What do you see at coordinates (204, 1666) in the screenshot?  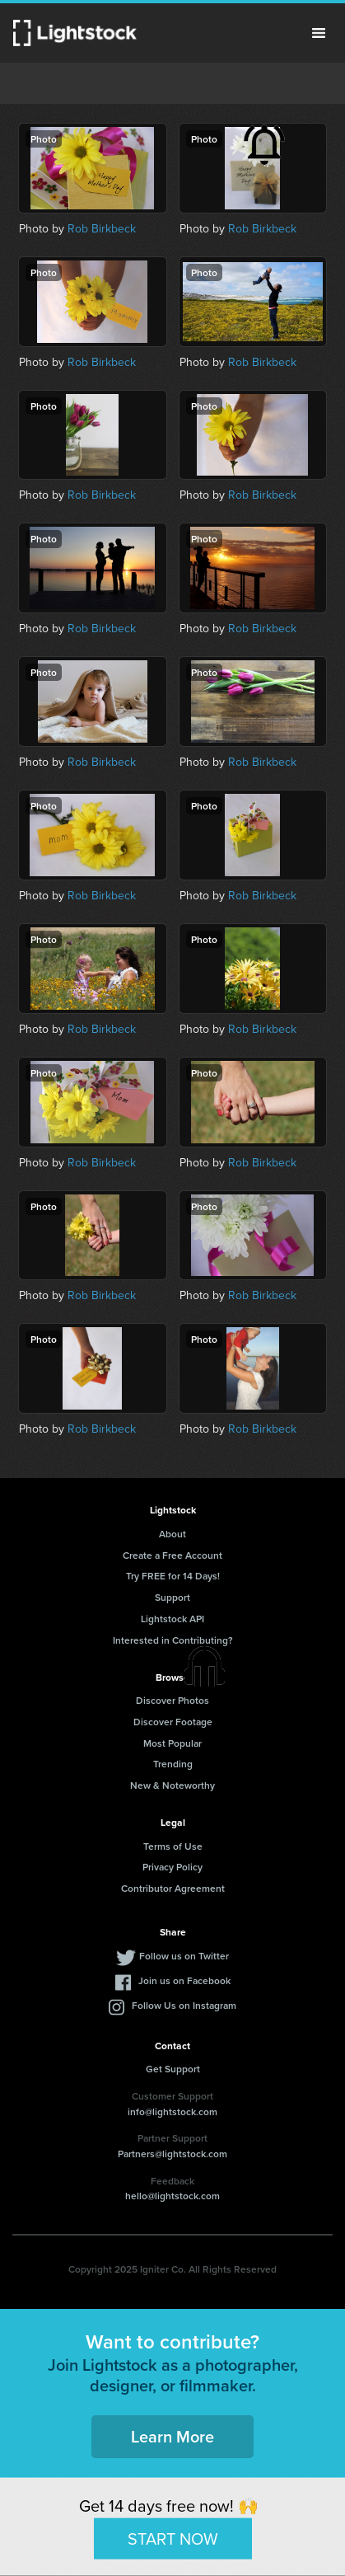 I see `listen to audio or music` at bounding box center [204, 1666].